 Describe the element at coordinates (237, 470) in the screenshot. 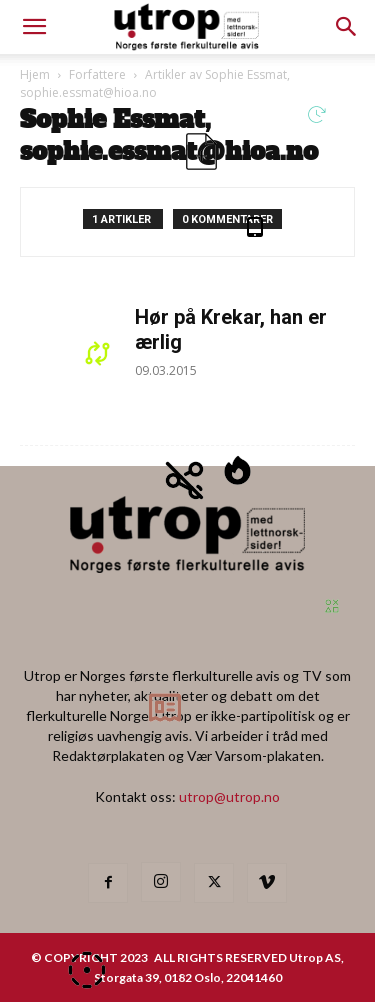

I see `indicates trending or popular content` at that location.